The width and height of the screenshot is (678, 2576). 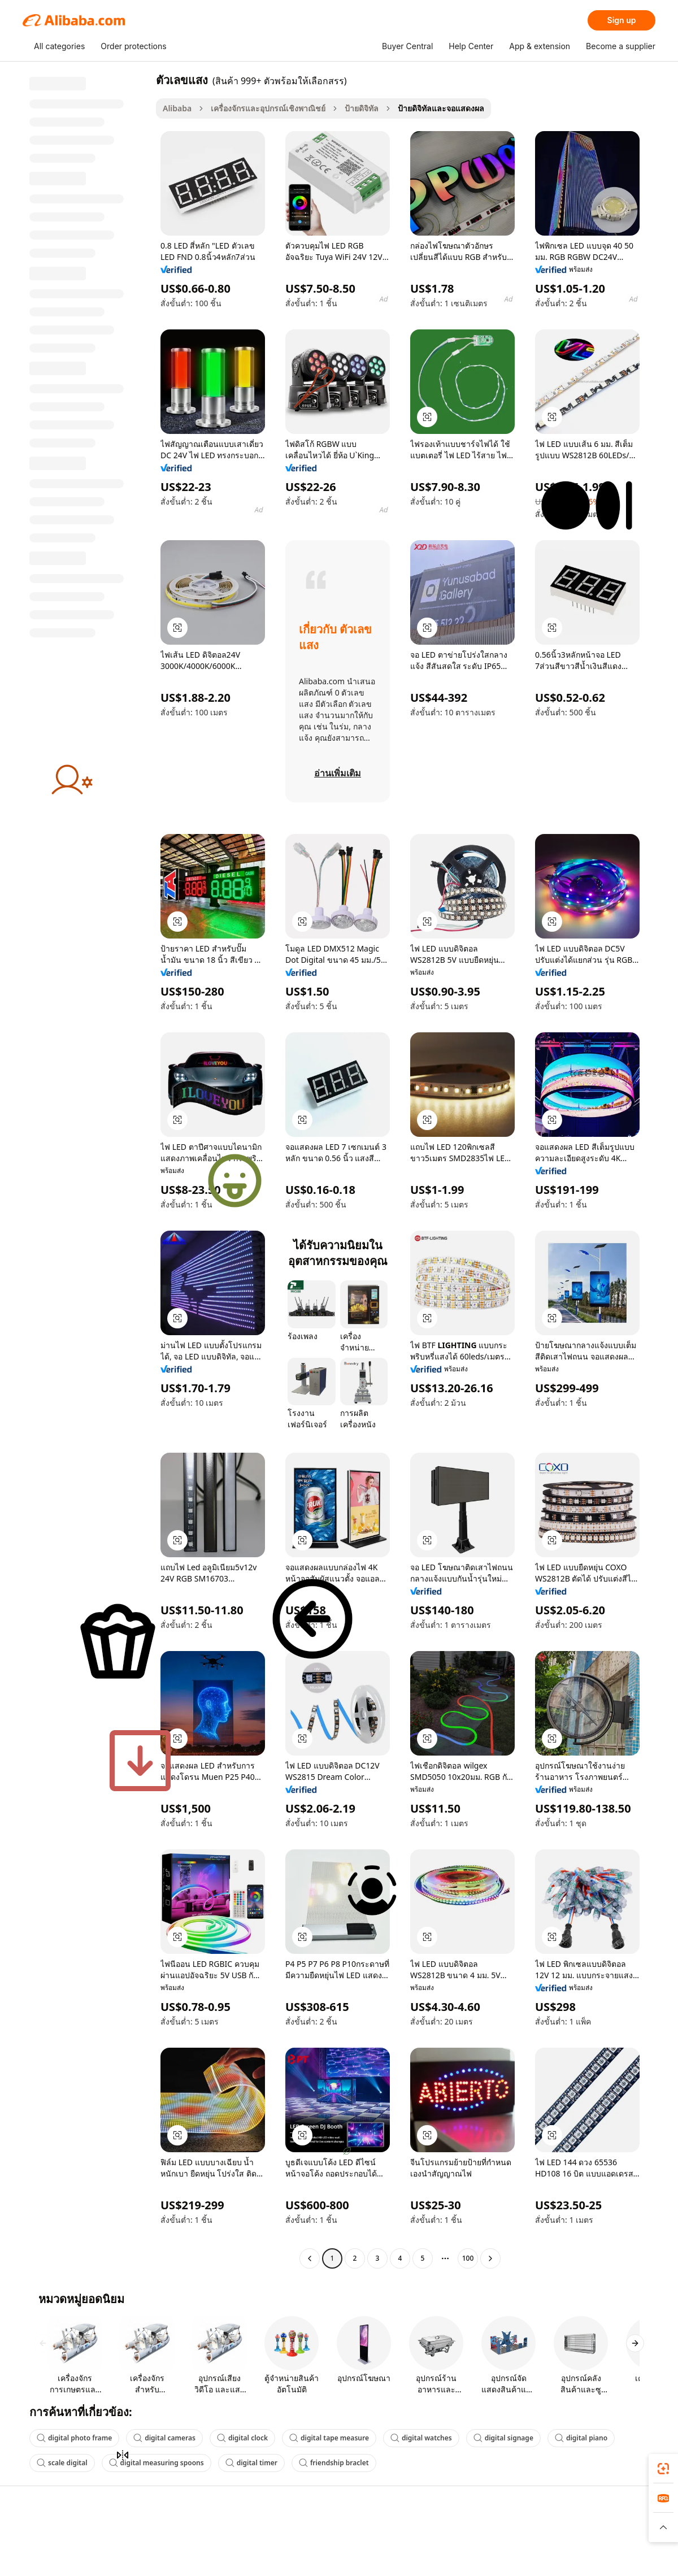 I want to click on add a playful or silly reaction, so click(x=234, y=1180).